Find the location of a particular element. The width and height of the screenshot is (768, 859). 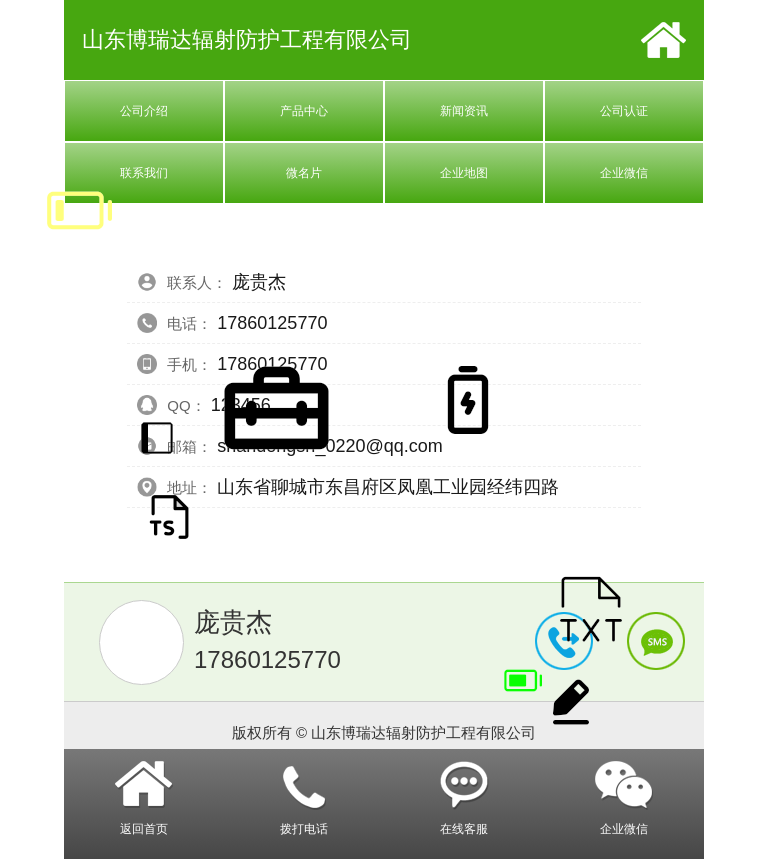

access tools and utilities is located at coordinates (276, 411).